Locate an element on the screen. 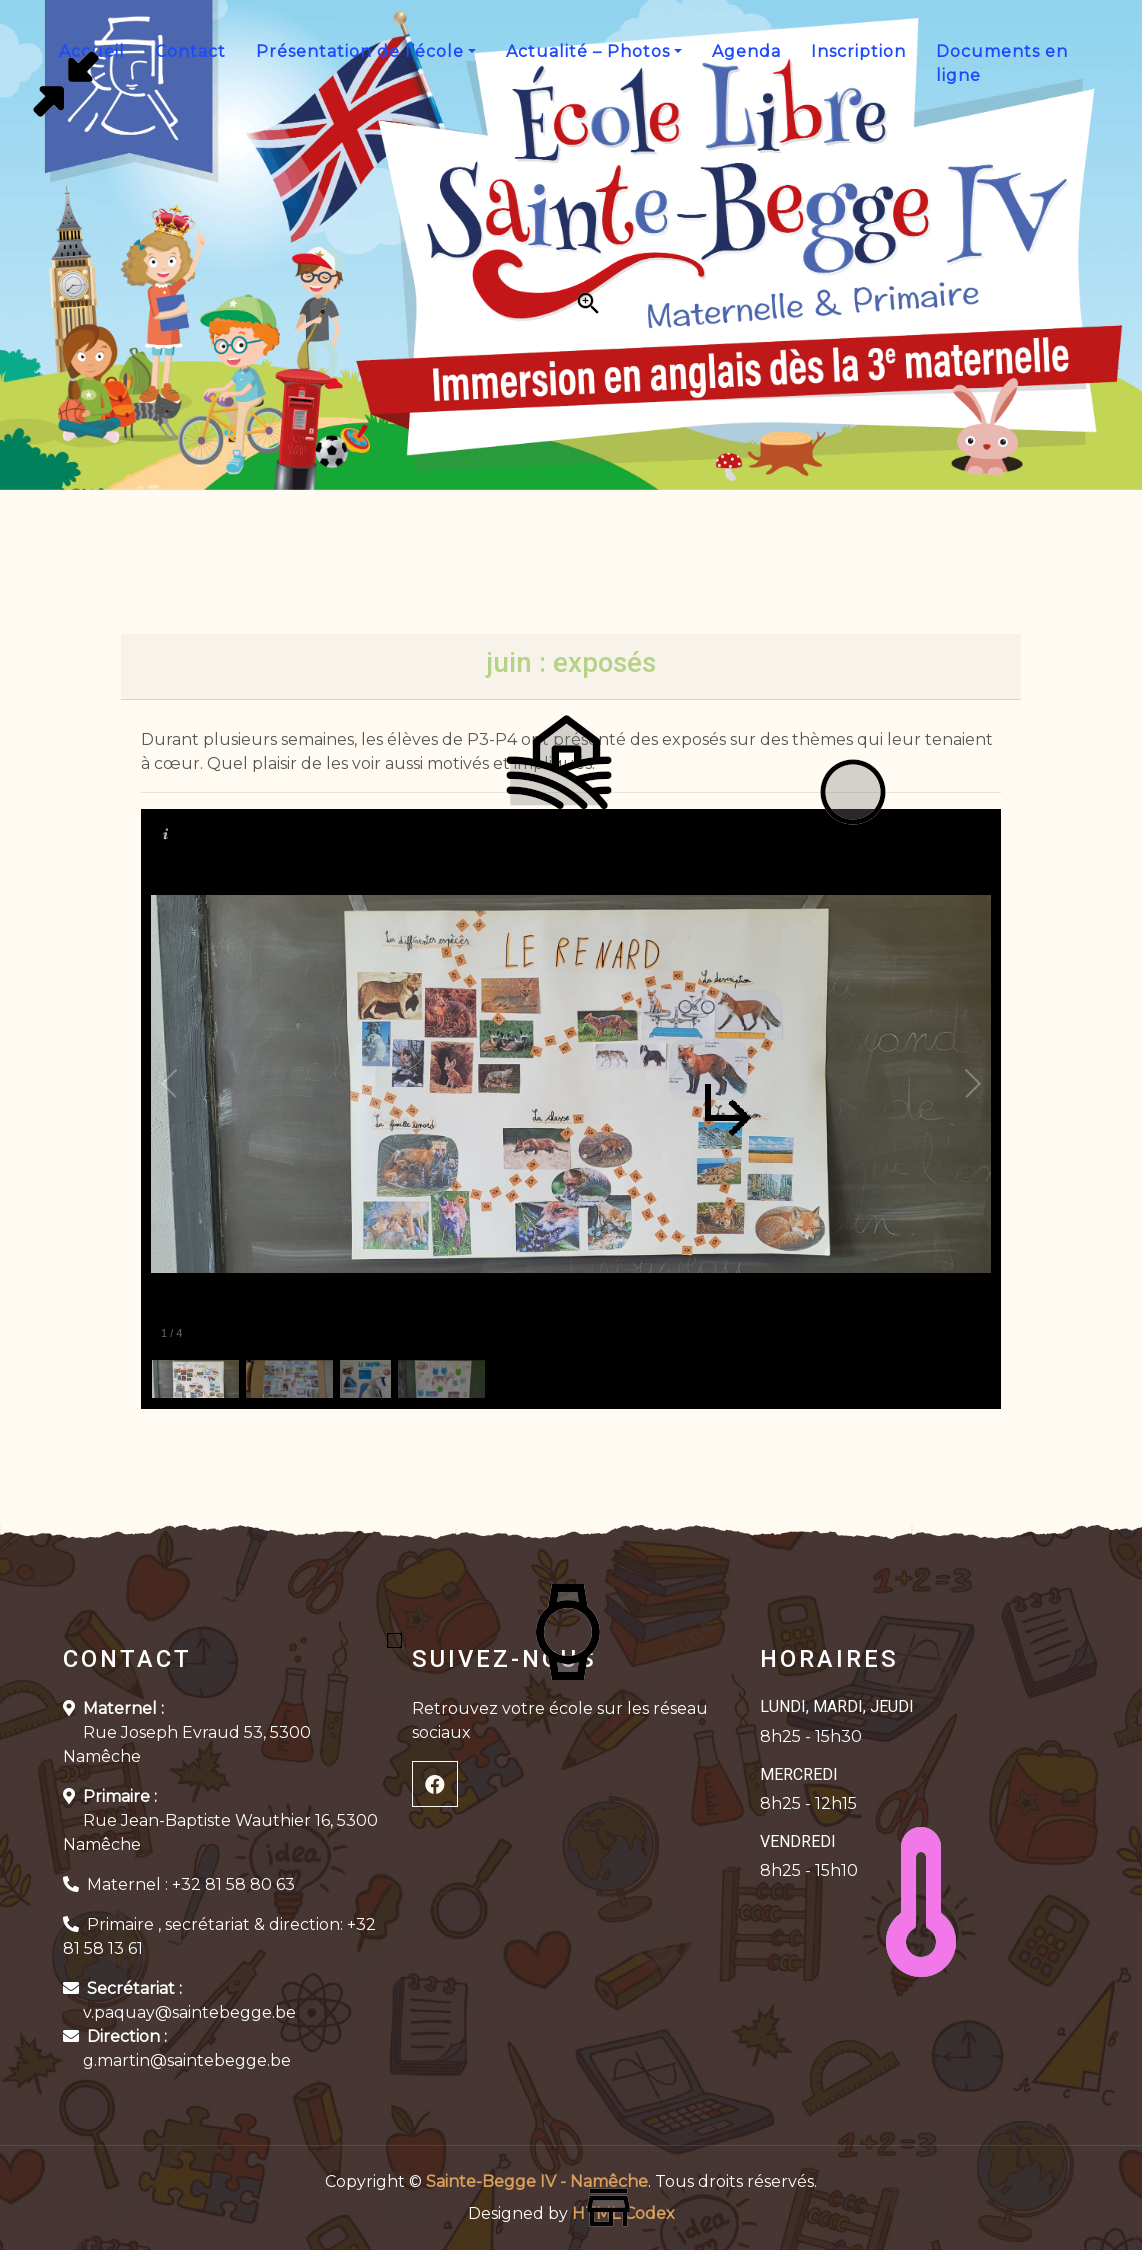 This screenshot has width=1142, height=2250. unselected checkbox option is located at coordinates (394, 1640).